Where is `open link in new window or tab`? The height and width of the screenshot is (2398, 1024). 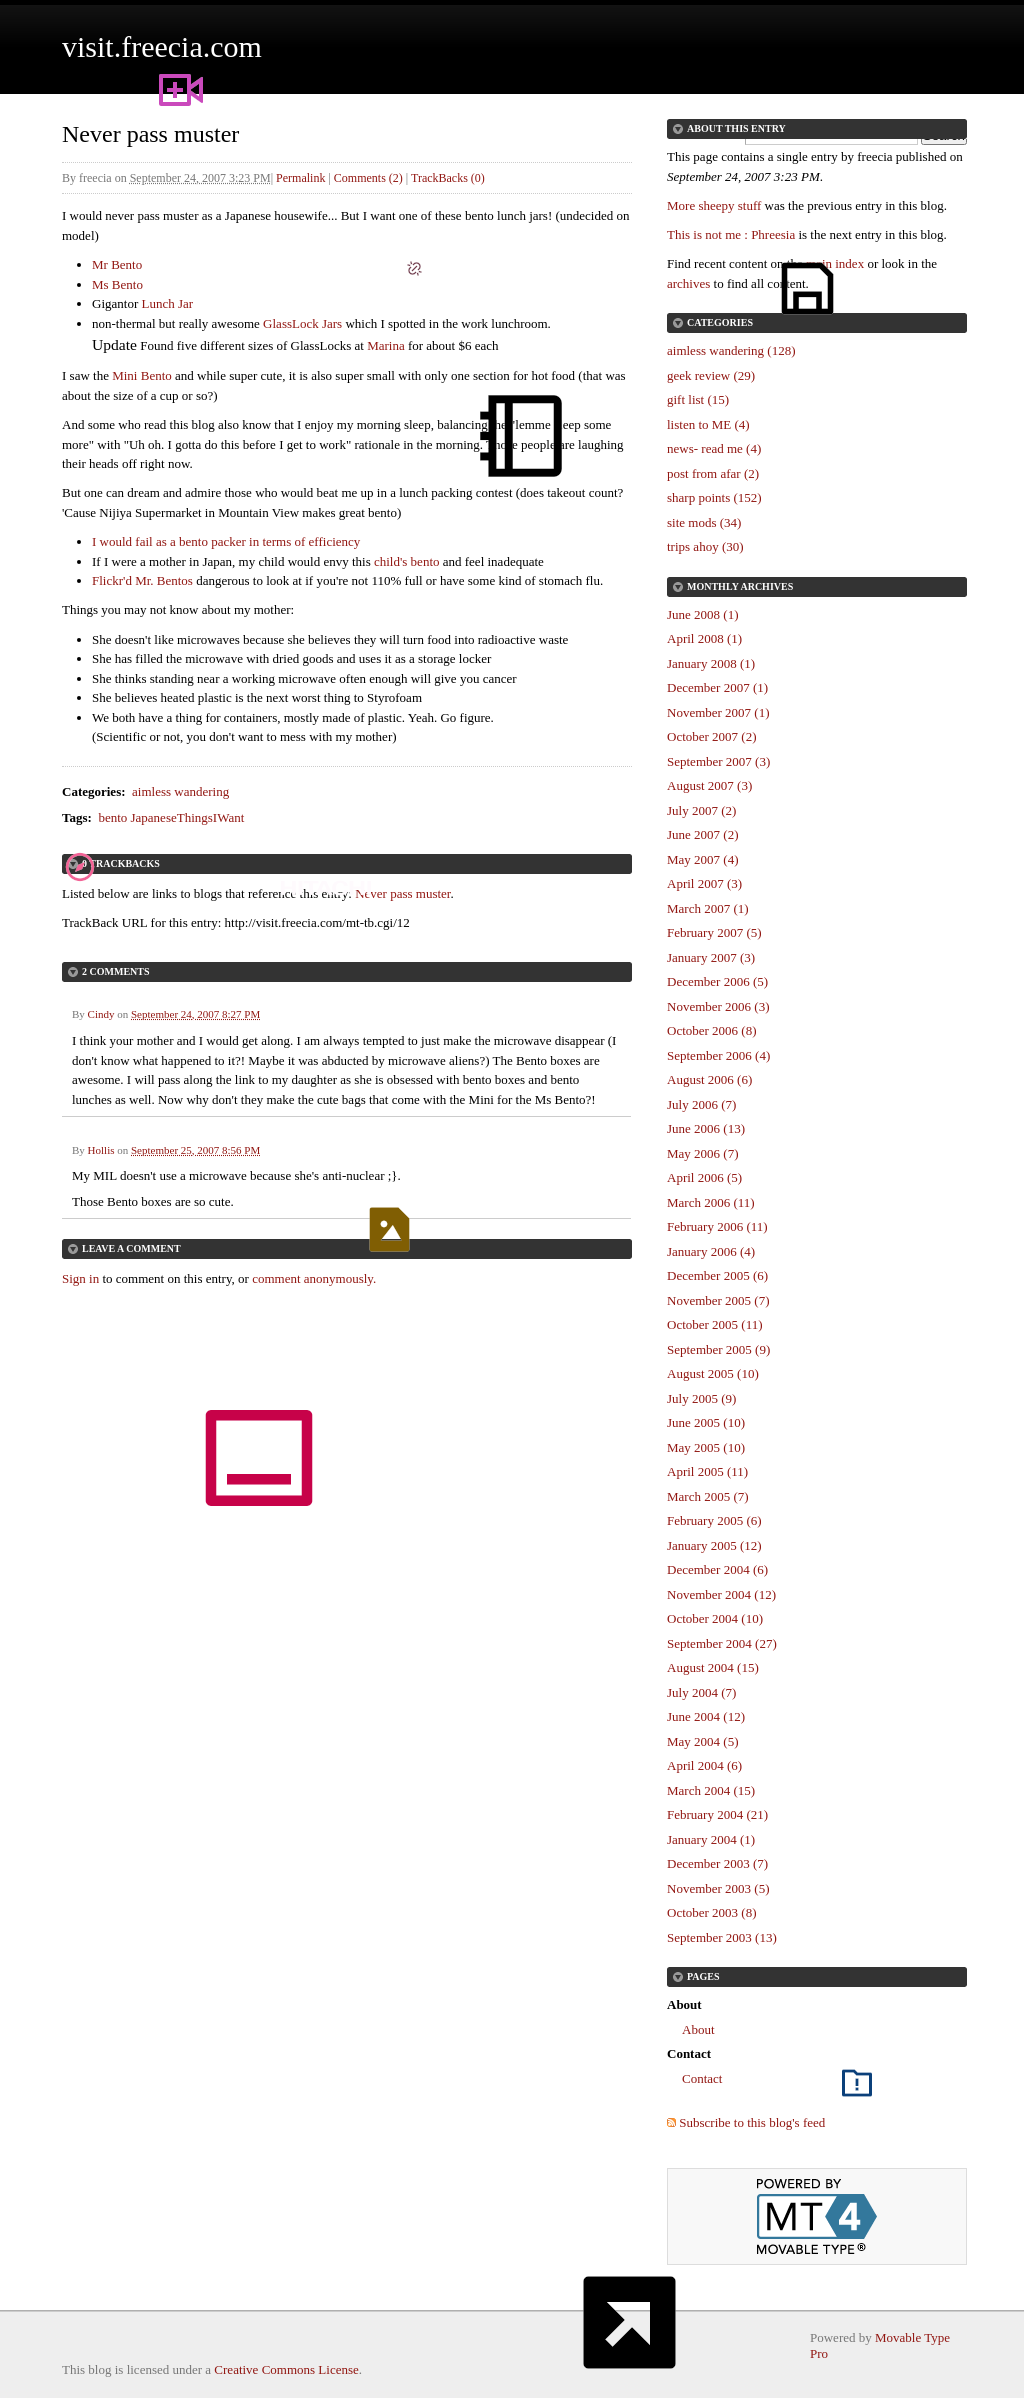
open link in new window or tab is located at coordinates (629, 2322).